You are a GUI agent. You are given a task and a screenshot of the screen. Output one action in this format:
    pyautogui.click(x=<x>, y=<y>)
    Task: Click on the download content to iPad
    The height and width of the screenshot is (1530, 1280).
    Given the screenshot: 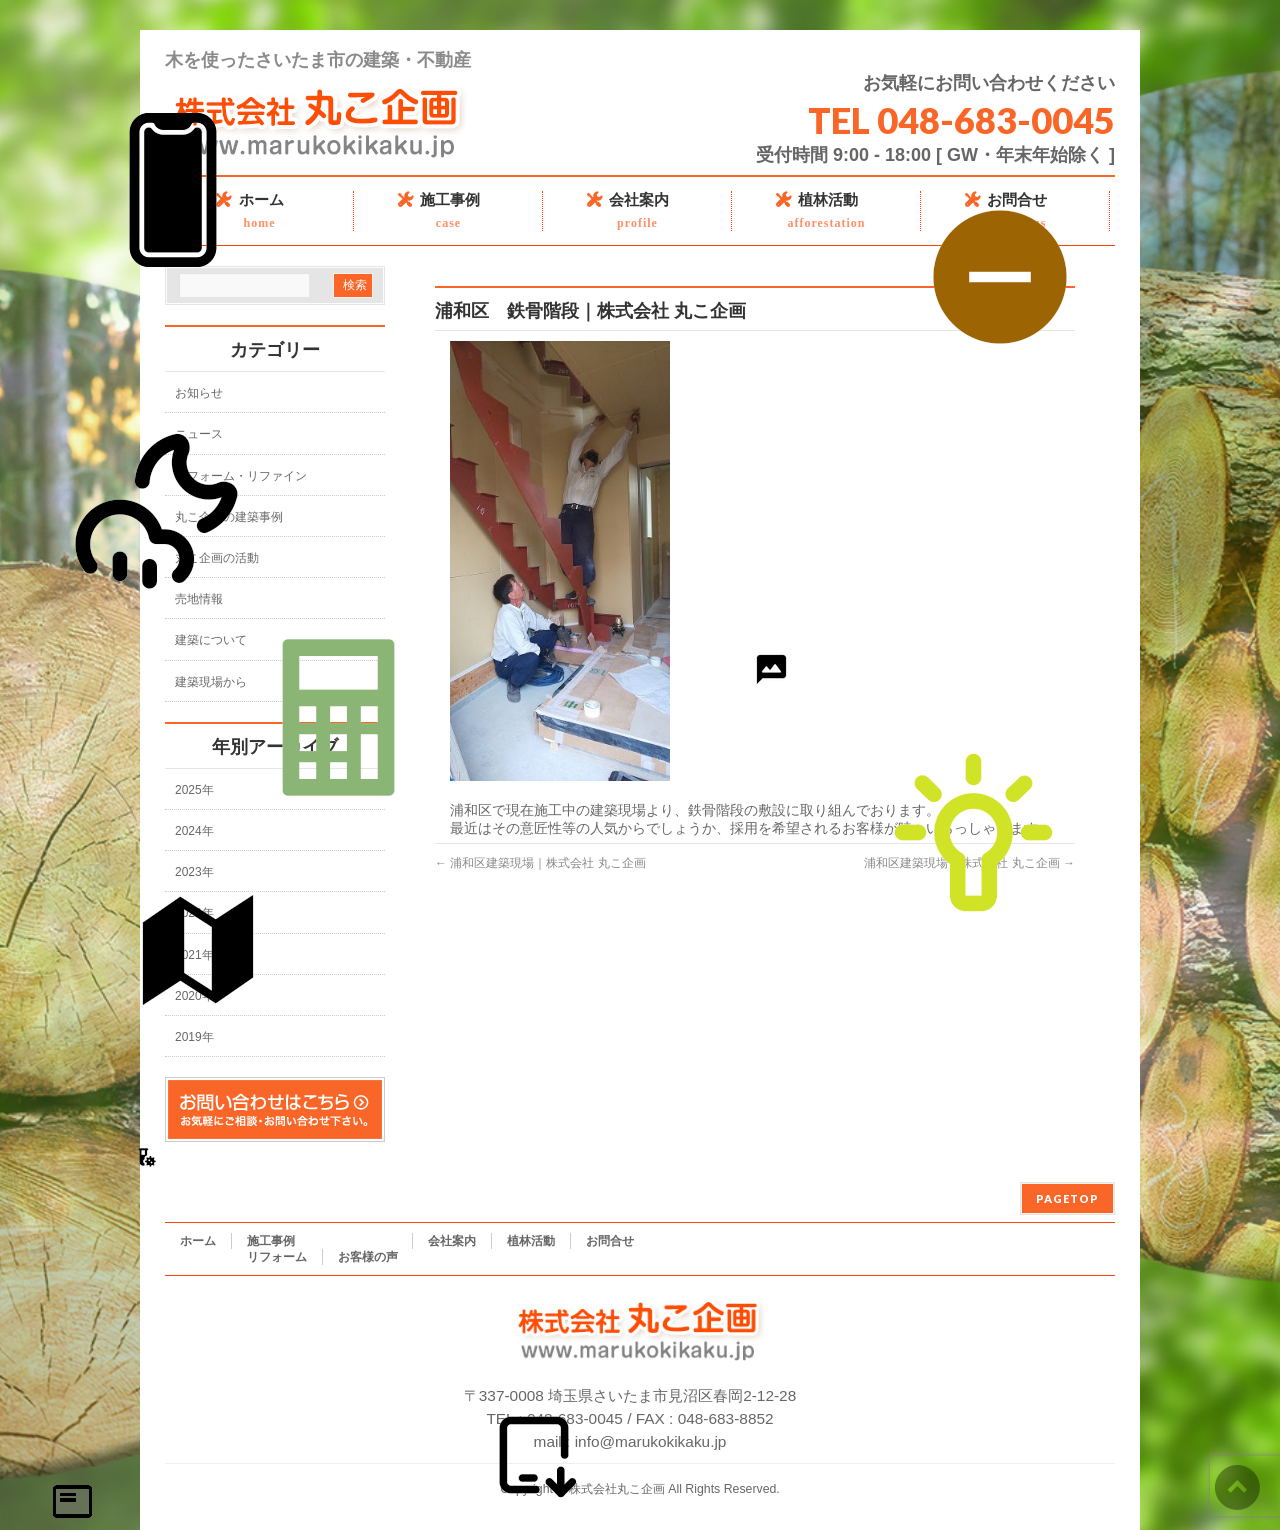 What is the action you would take?
    pyautogui.click(x=534, y=1455)
    